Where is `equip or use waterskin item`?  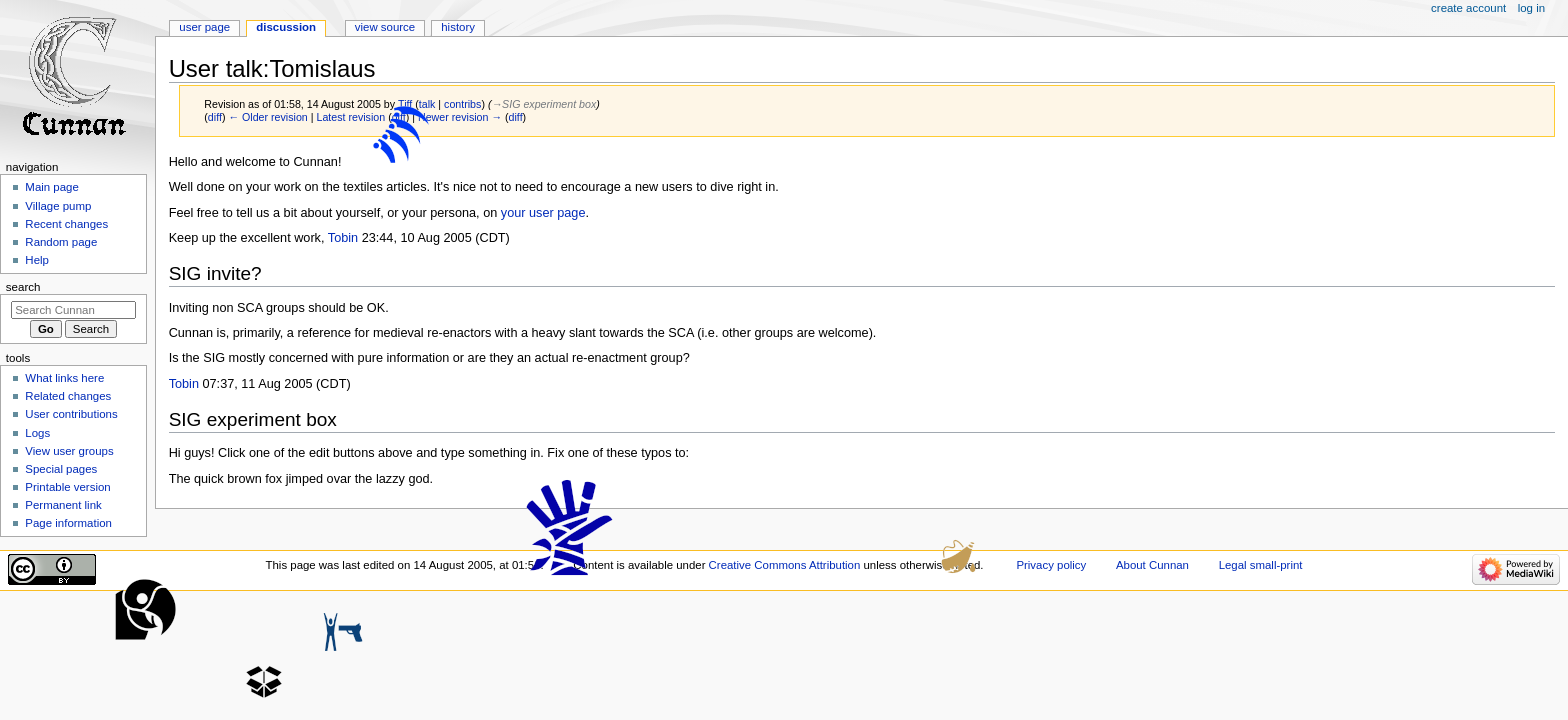
equip or use waterskin item is located at coordinates (958, 556).